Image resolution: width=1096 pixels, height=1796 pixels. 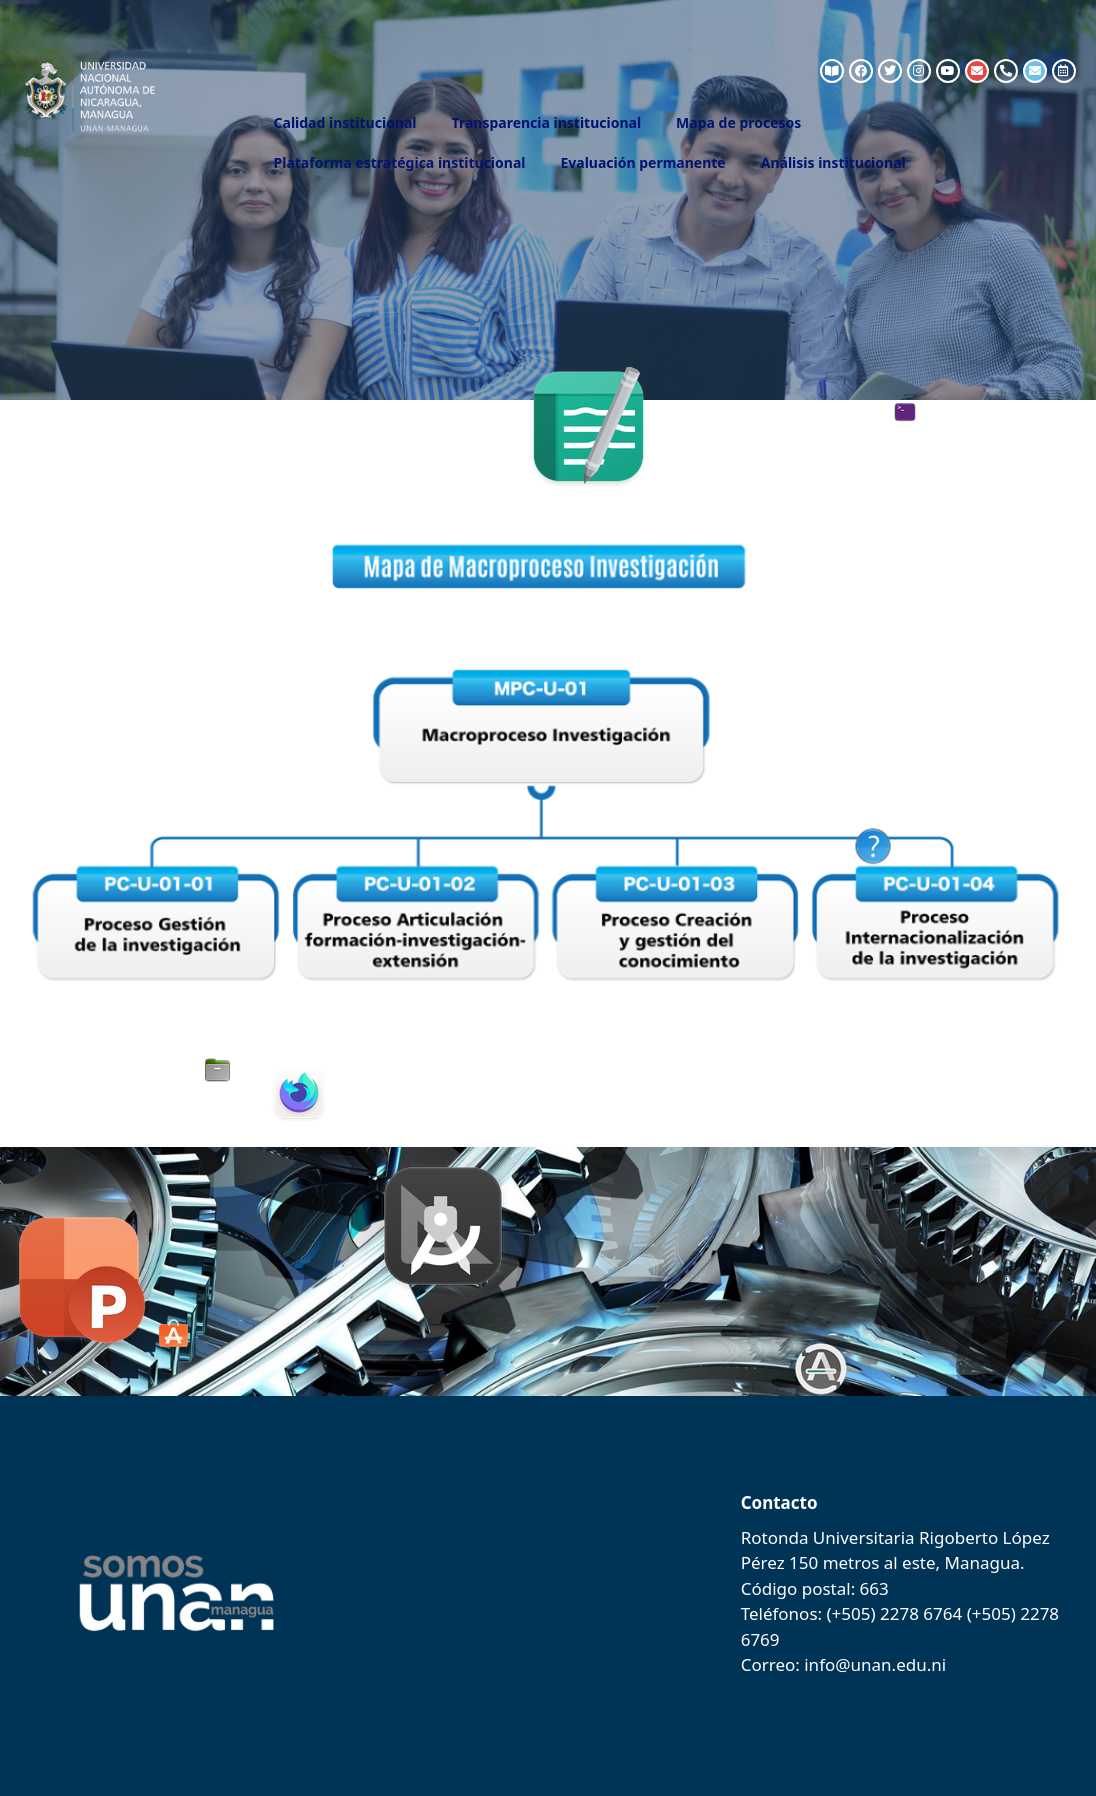 What do you see at coordinates (217, 1069) in the screenshot?
I see `open the nautilus file manager` at bounding box center [217, 1069].